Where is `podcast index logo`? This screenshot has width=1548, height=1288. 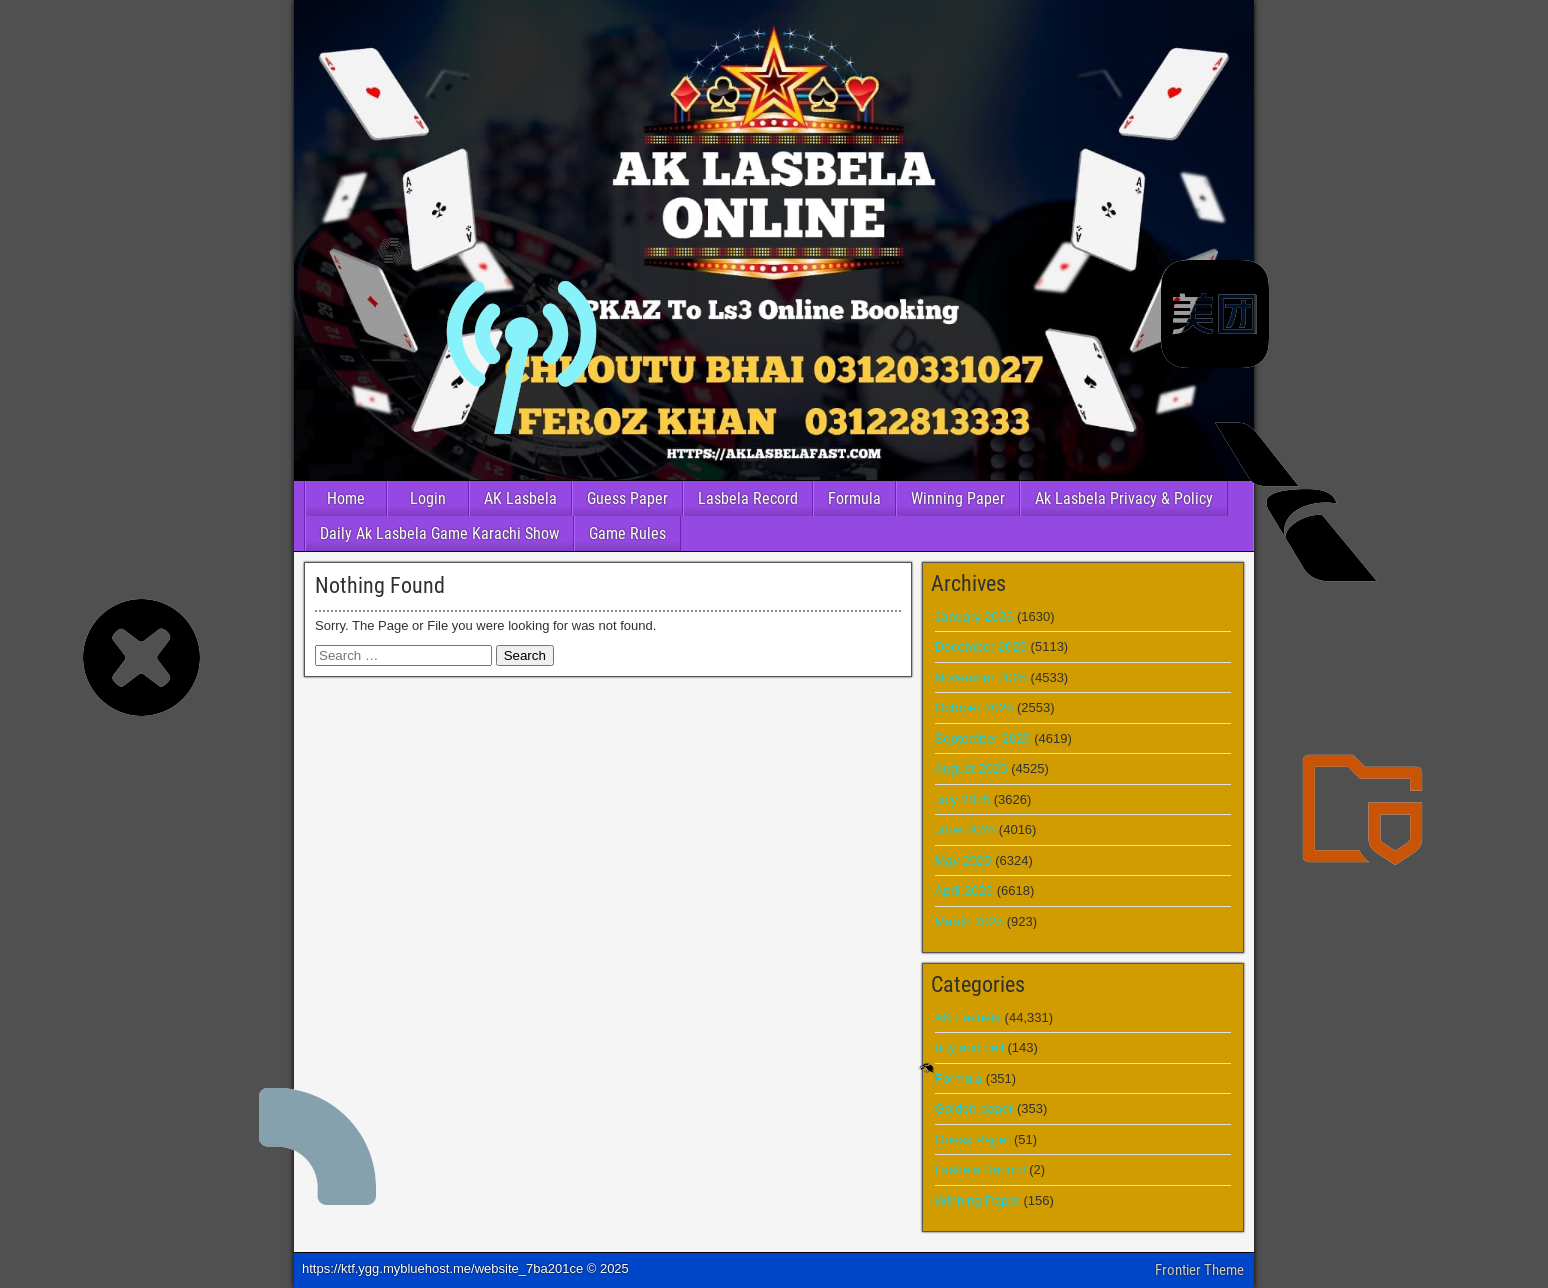 podcast index logo is located at coordinates (521, 357).